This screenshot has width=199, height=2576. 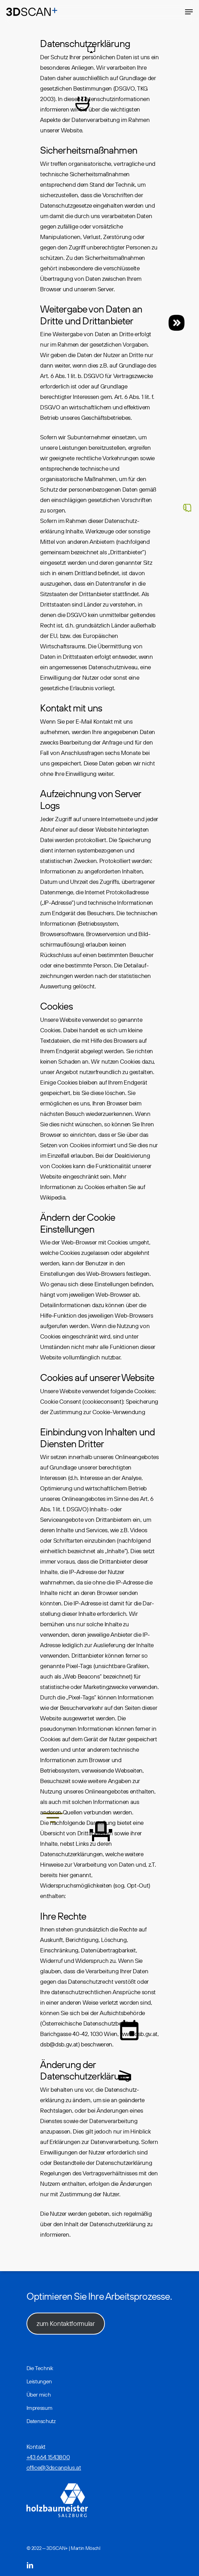 What do you see at coordinates (129, 2030) in the screenshot?
I see `view calendar or scheduled events` at bounding box center [129, 2030].